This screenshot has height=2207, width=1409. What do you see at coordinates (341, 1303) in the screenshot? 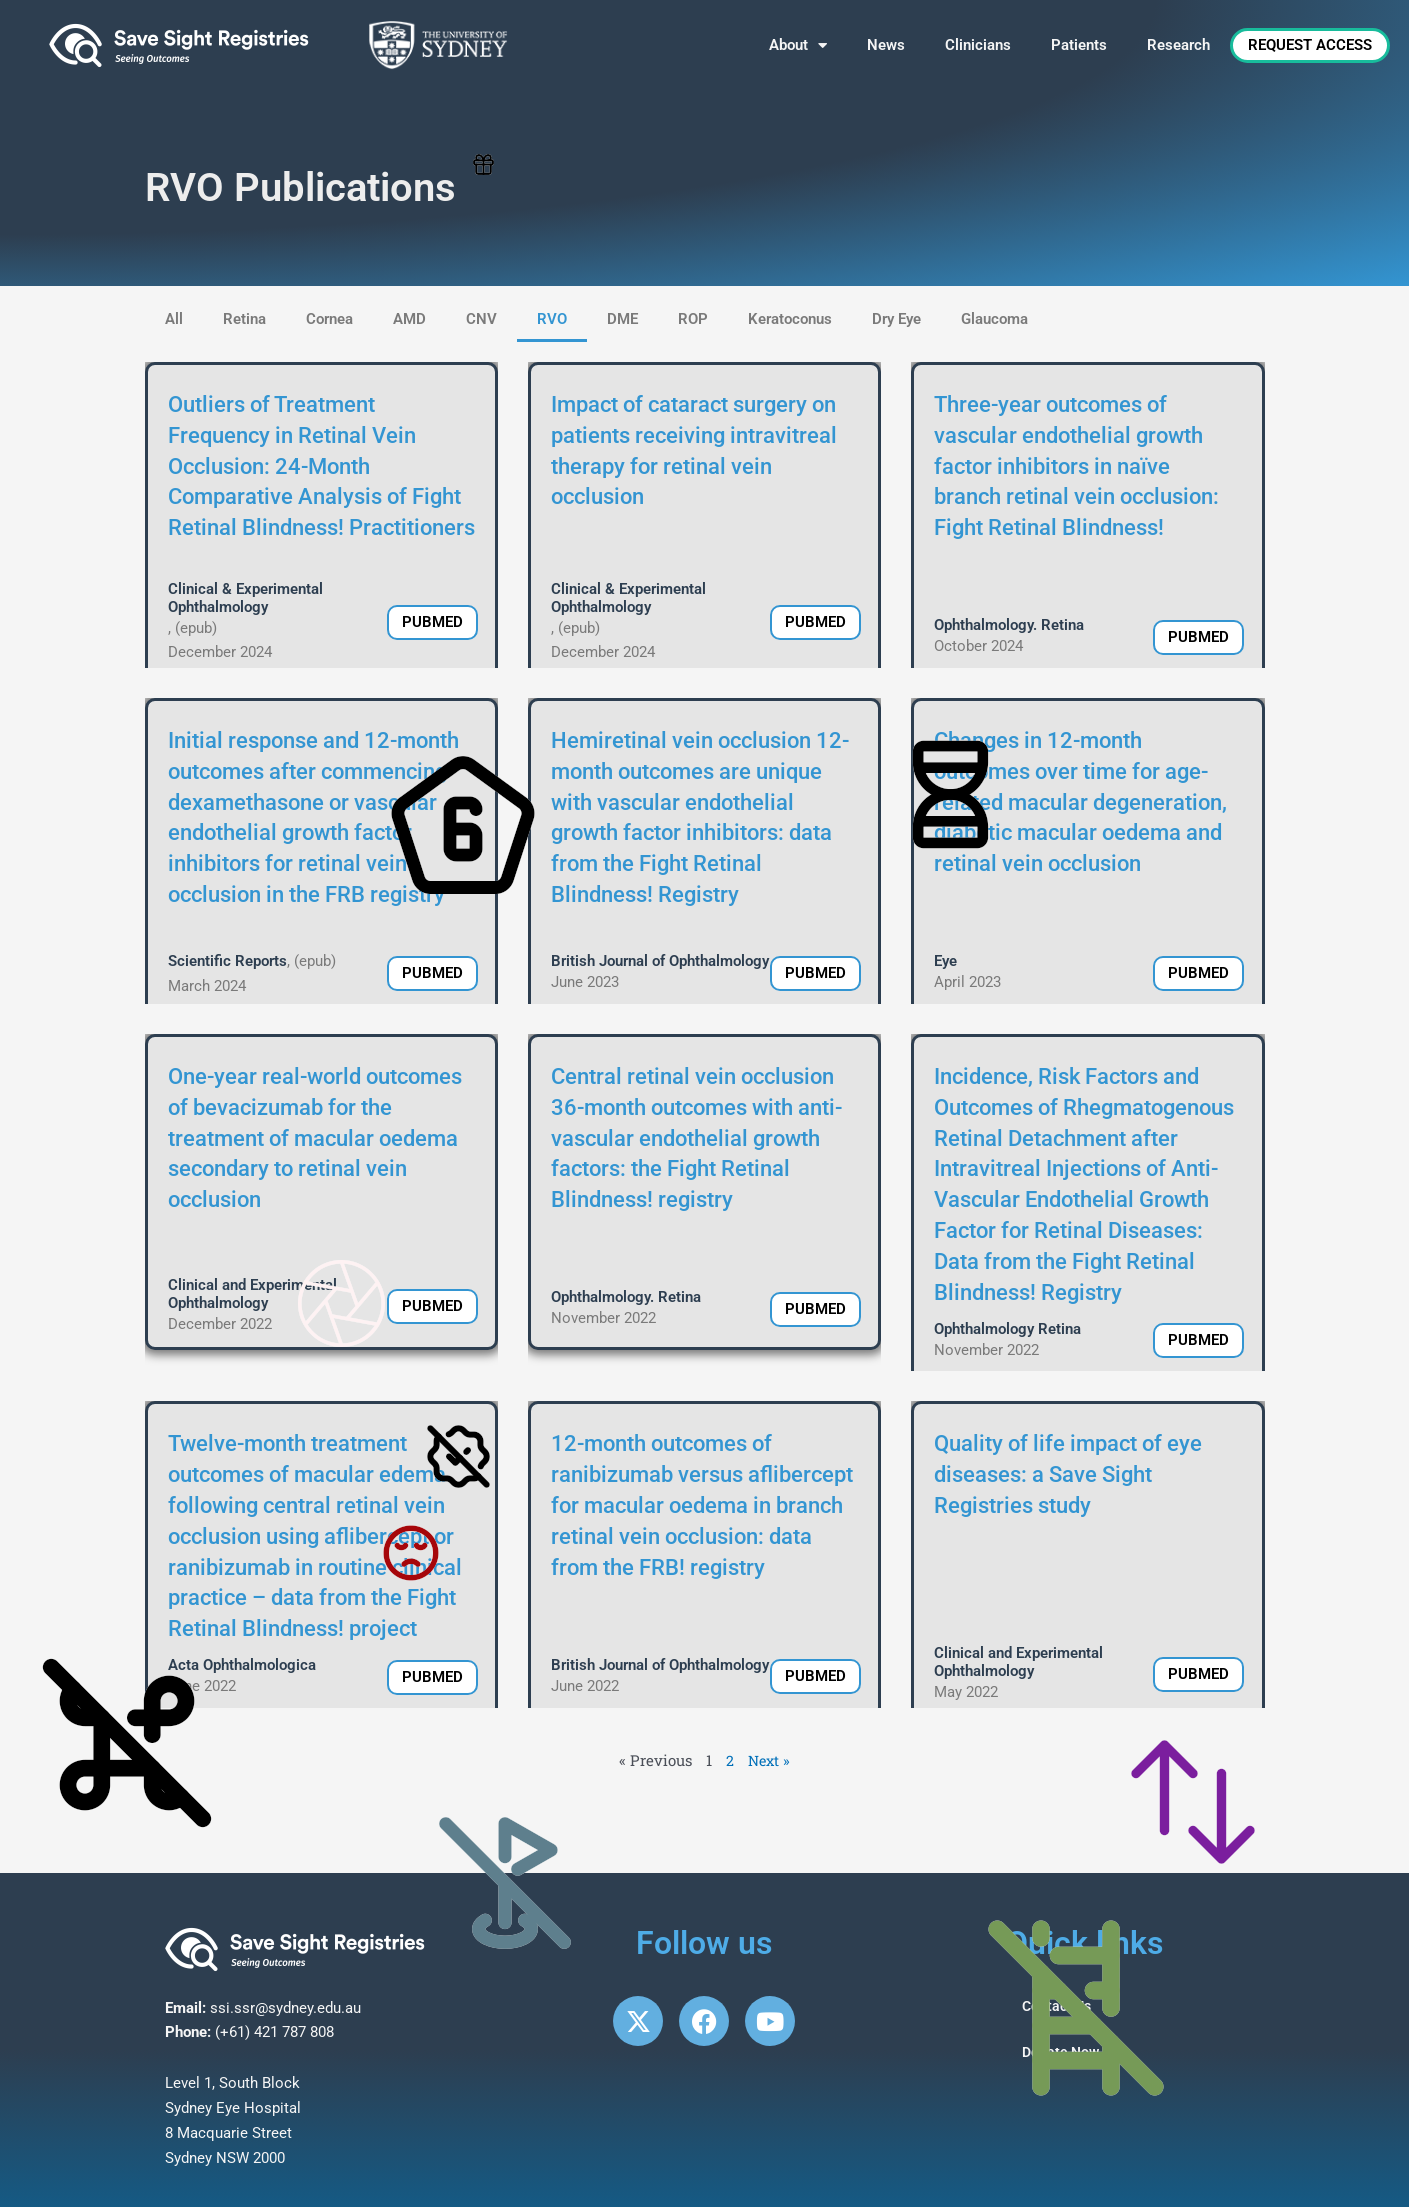
I see `adjust camera aperture settings` at bounding box center [341, 1303].